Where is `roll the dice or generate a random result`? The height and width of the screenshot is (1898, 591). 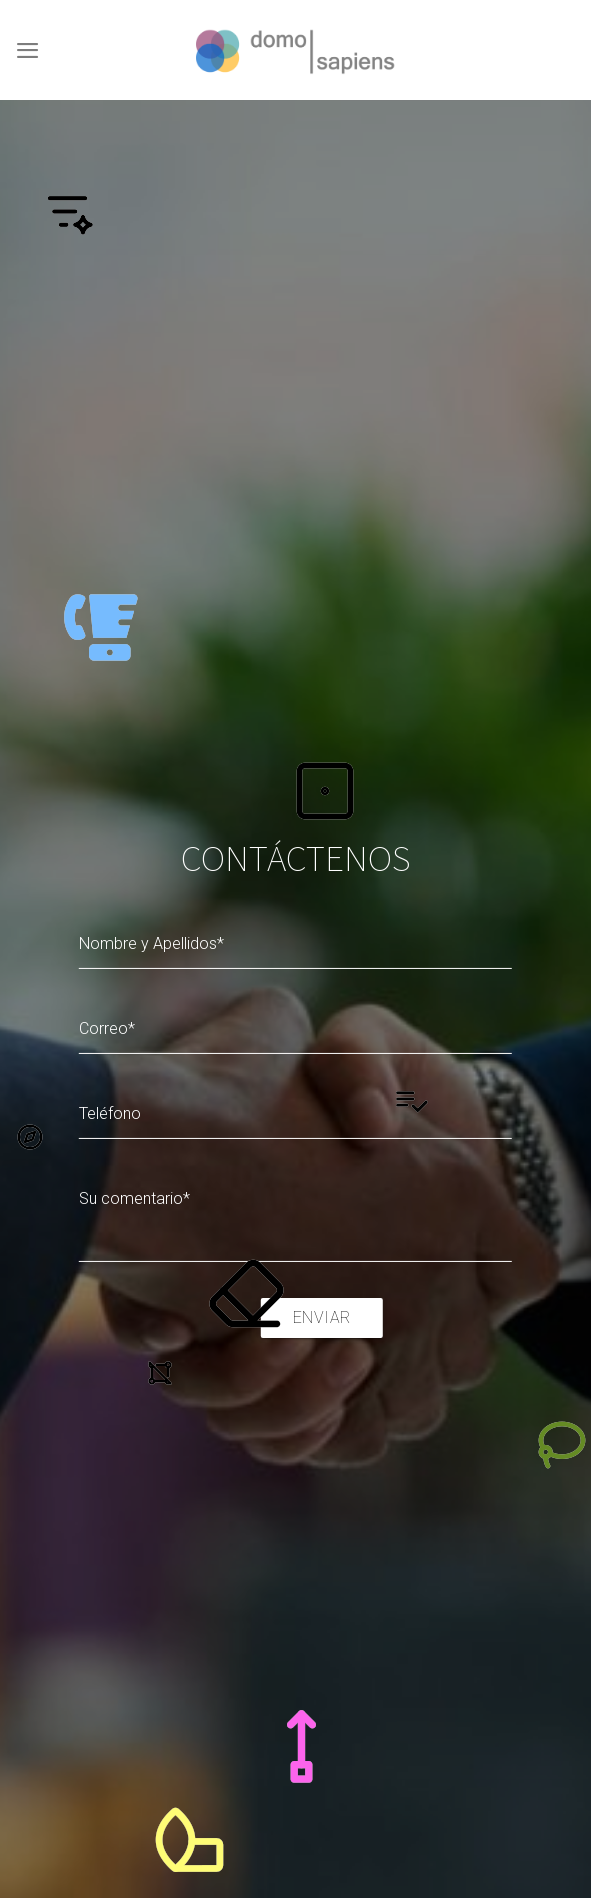 roll the dice or generate a random result is located at coordinates (325, 791).